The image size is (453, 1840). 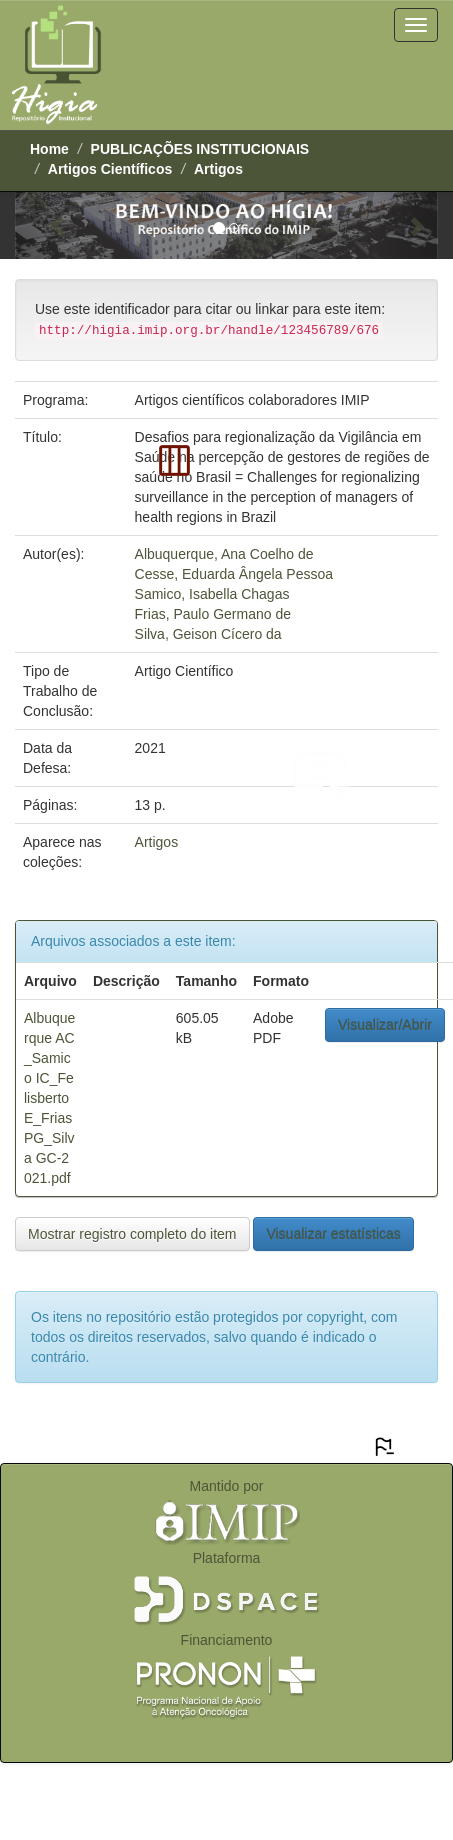 What do you see at coordinates (383, 1446) in the screenshot?
I see `remove a flag or marker` at bounding box center [383, 1446].